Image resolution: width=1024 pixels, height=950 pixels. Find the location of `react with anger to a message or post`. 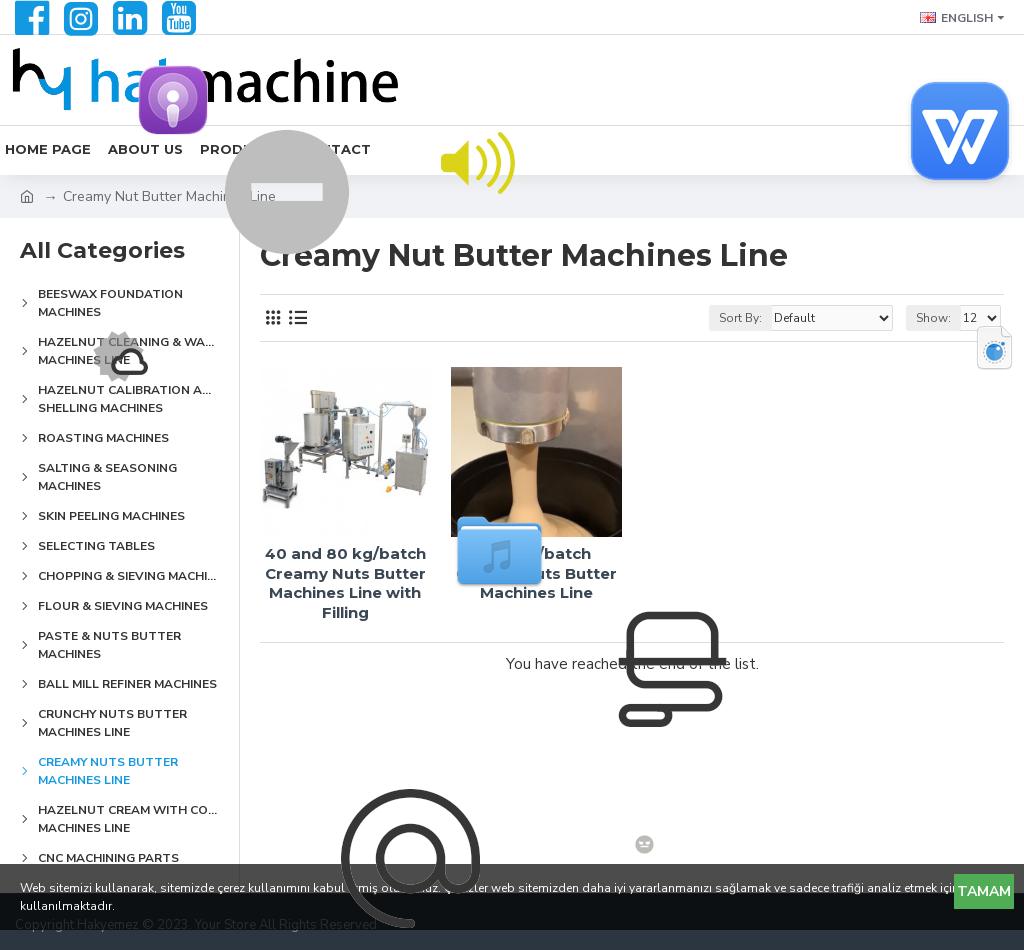

react with anger to a message or post is located at coordinates (644, 844).